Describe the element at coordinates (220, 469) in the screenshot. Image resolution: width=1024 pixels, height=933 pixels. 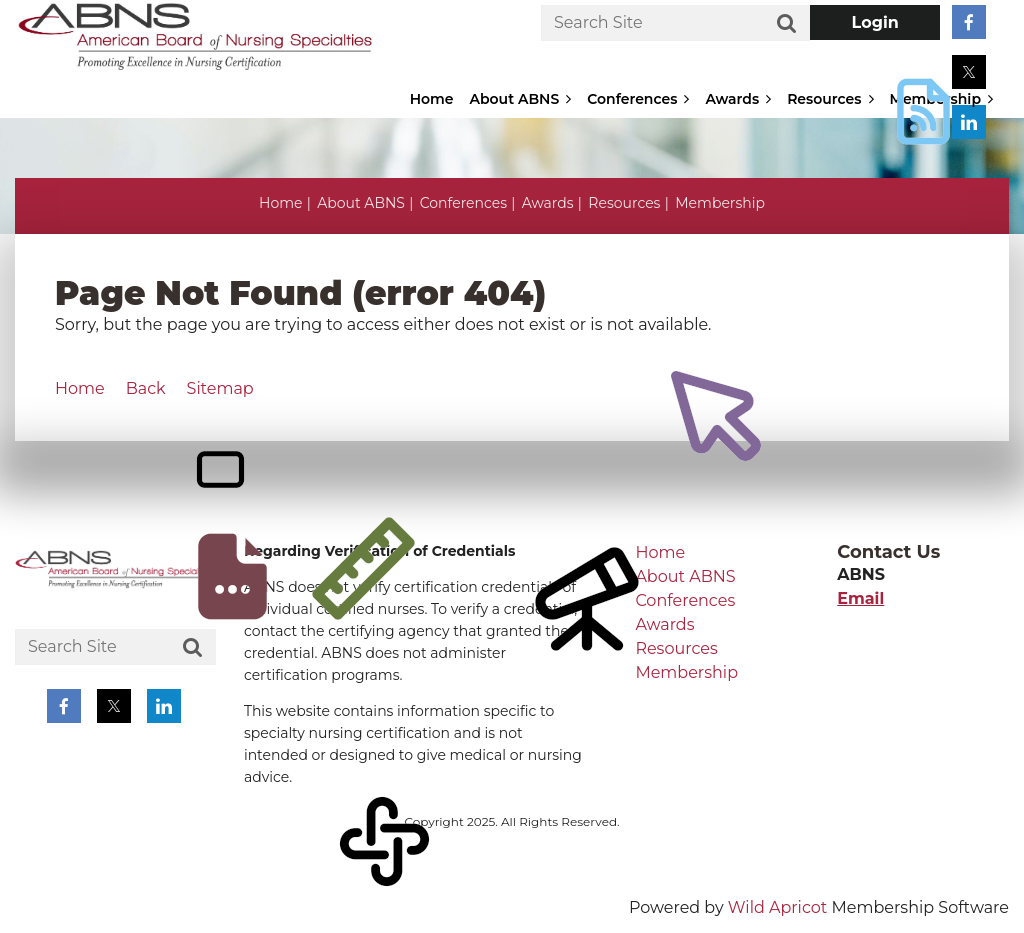
I see `crop image to 7:5 aspect ratio` at that location.